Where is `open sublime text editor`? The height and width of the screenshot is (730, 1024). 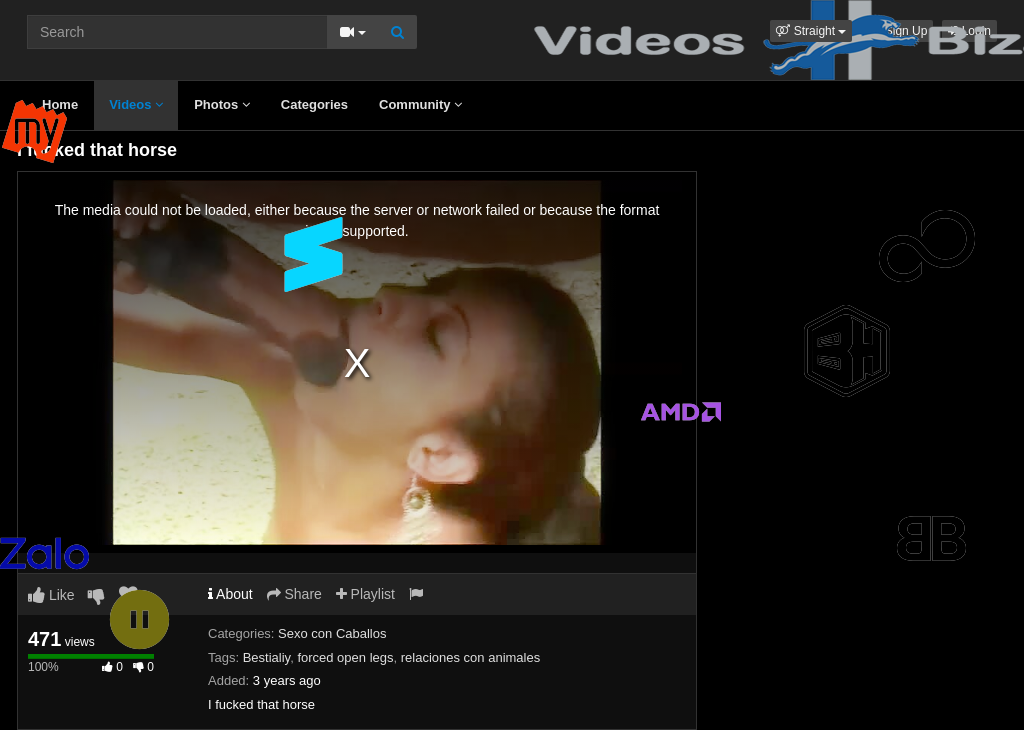 open sublime text editor is located at coordinates (313, 254).